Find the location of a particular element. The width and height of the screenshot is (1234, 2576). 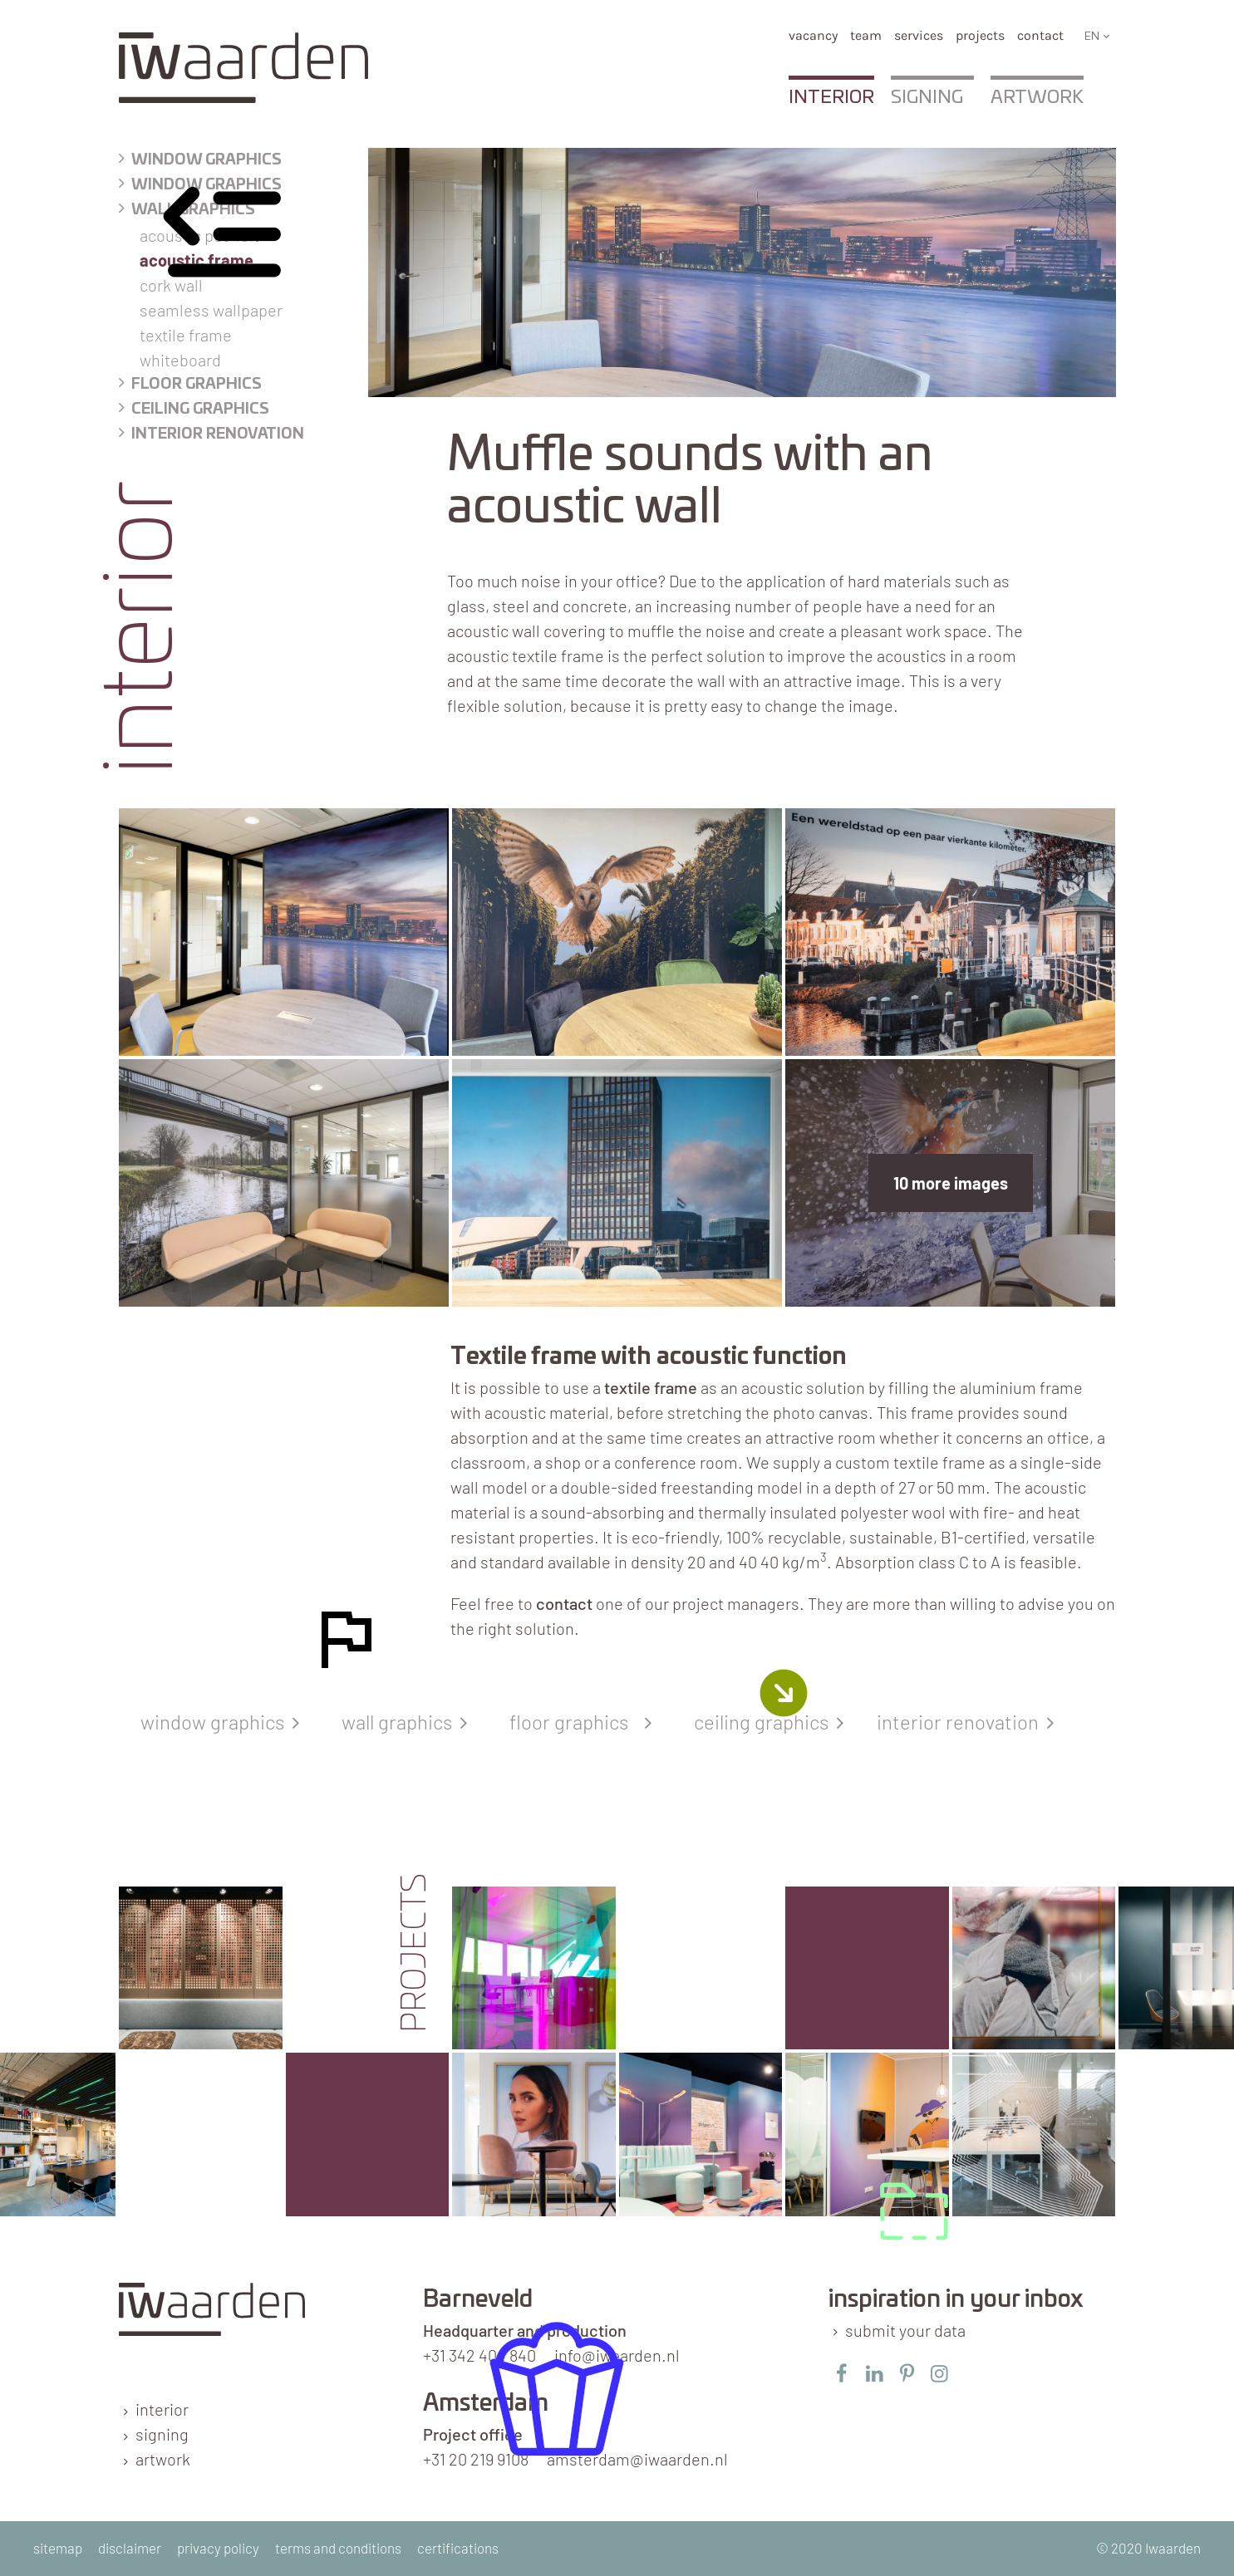

create a new folder is located at coordinates (914, 2211).